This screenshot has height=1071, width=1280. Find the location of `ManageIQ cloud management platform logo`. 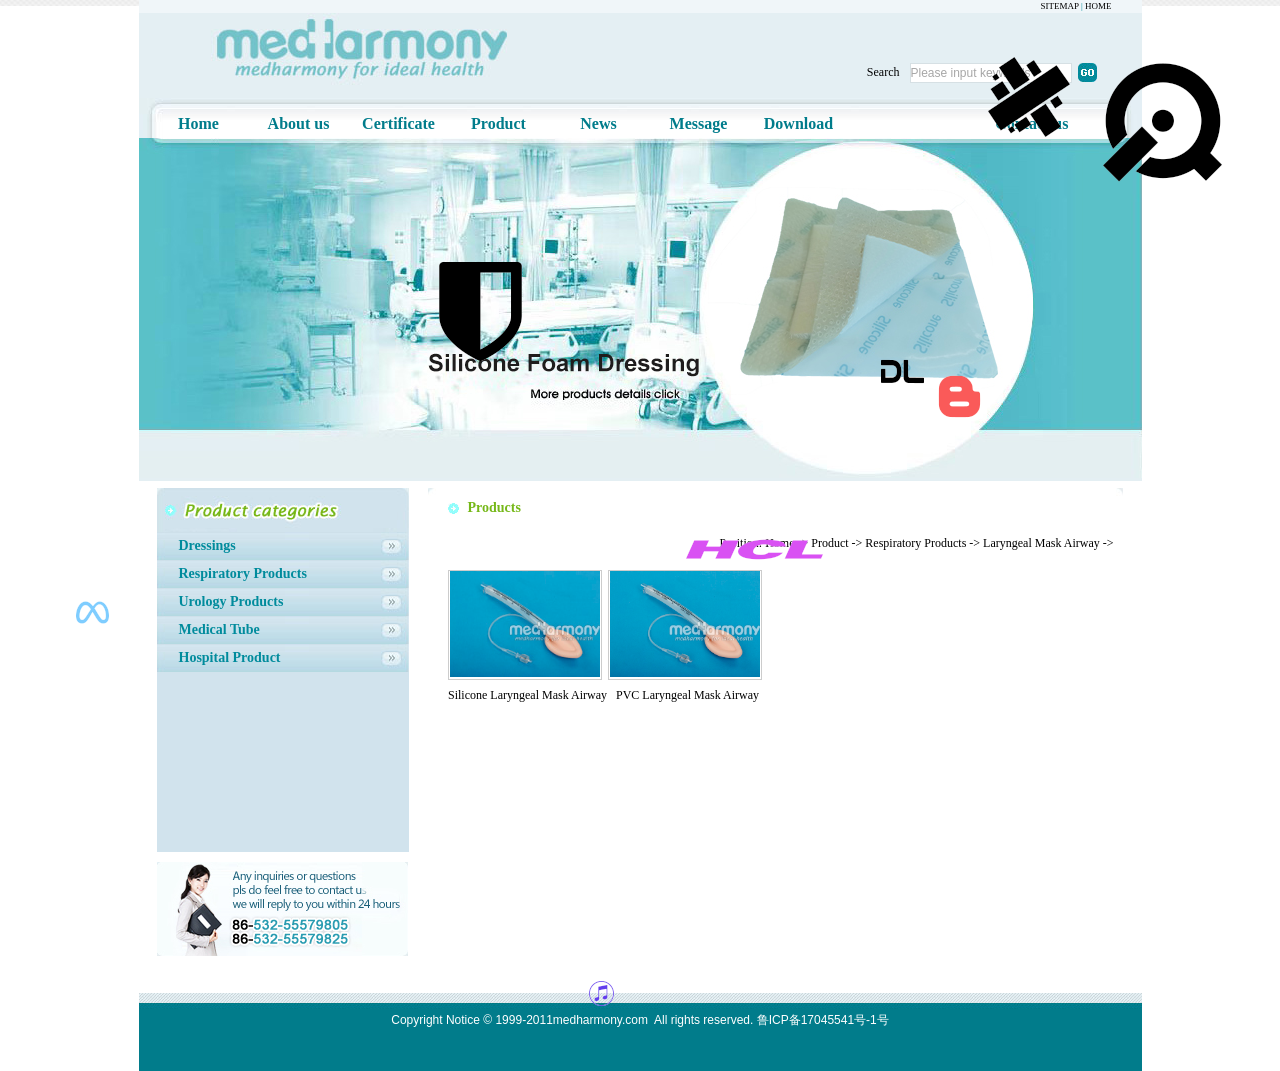

ManageIQ cloud management platform logo is located at coordinates (1162, 122).